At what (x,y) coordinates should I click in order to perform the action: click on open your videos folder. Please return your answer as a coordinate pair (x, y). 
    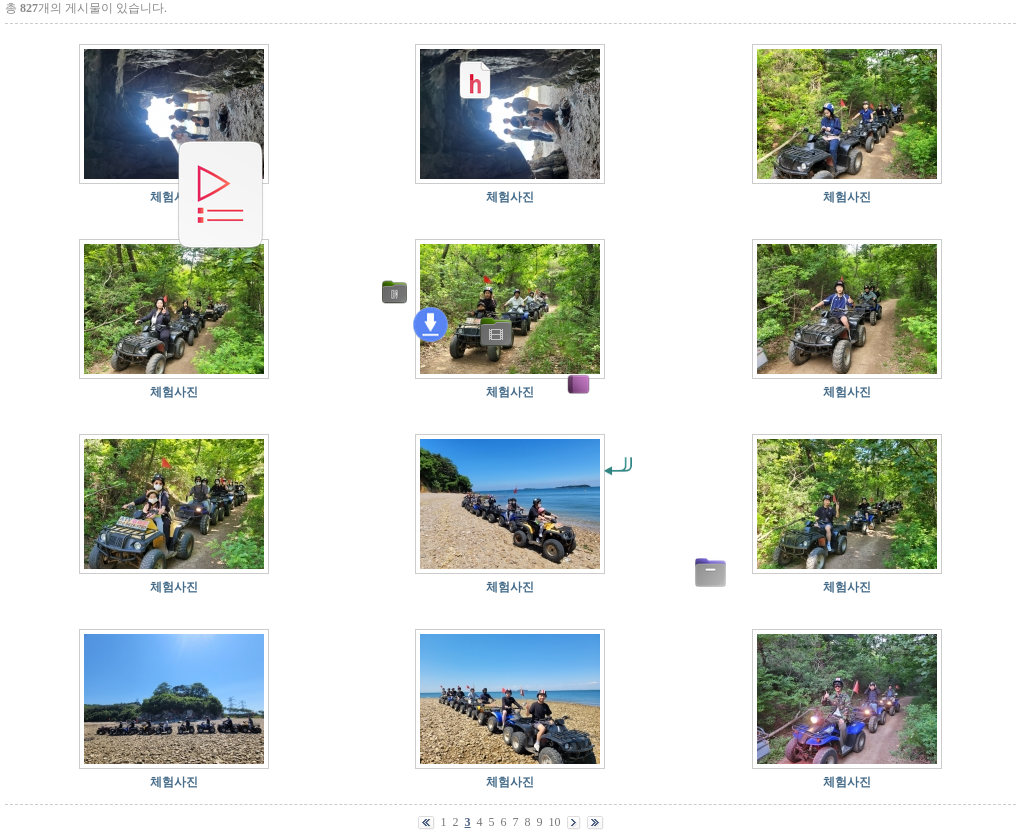
    Looking at the image, I should click on (496, 331).